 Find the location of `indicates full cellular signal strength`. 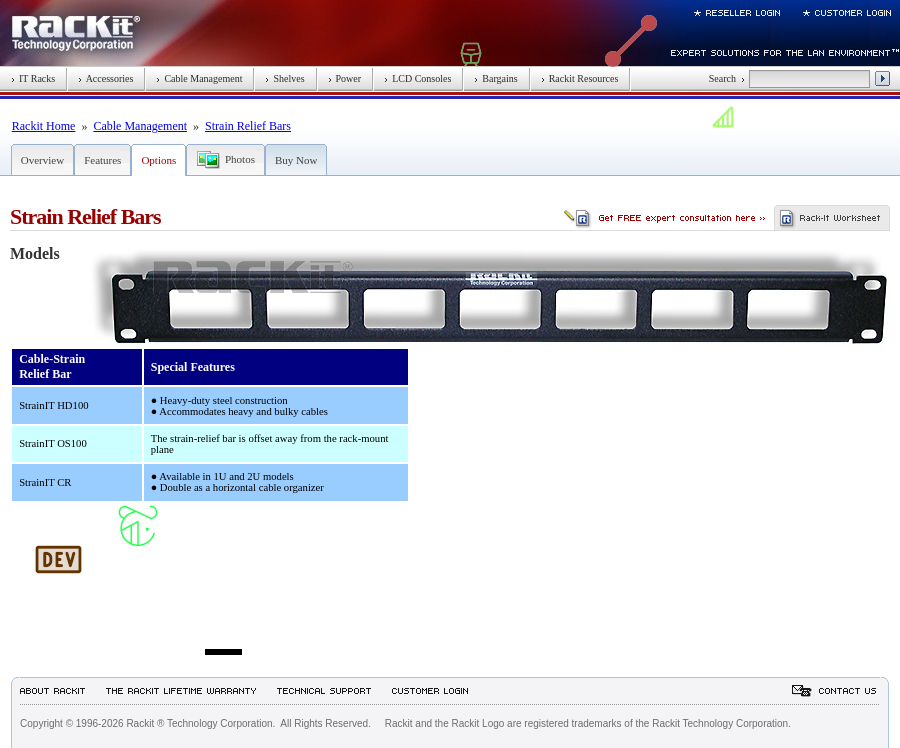

indicates full cellular signal strength is located at coordinates (723, 117).